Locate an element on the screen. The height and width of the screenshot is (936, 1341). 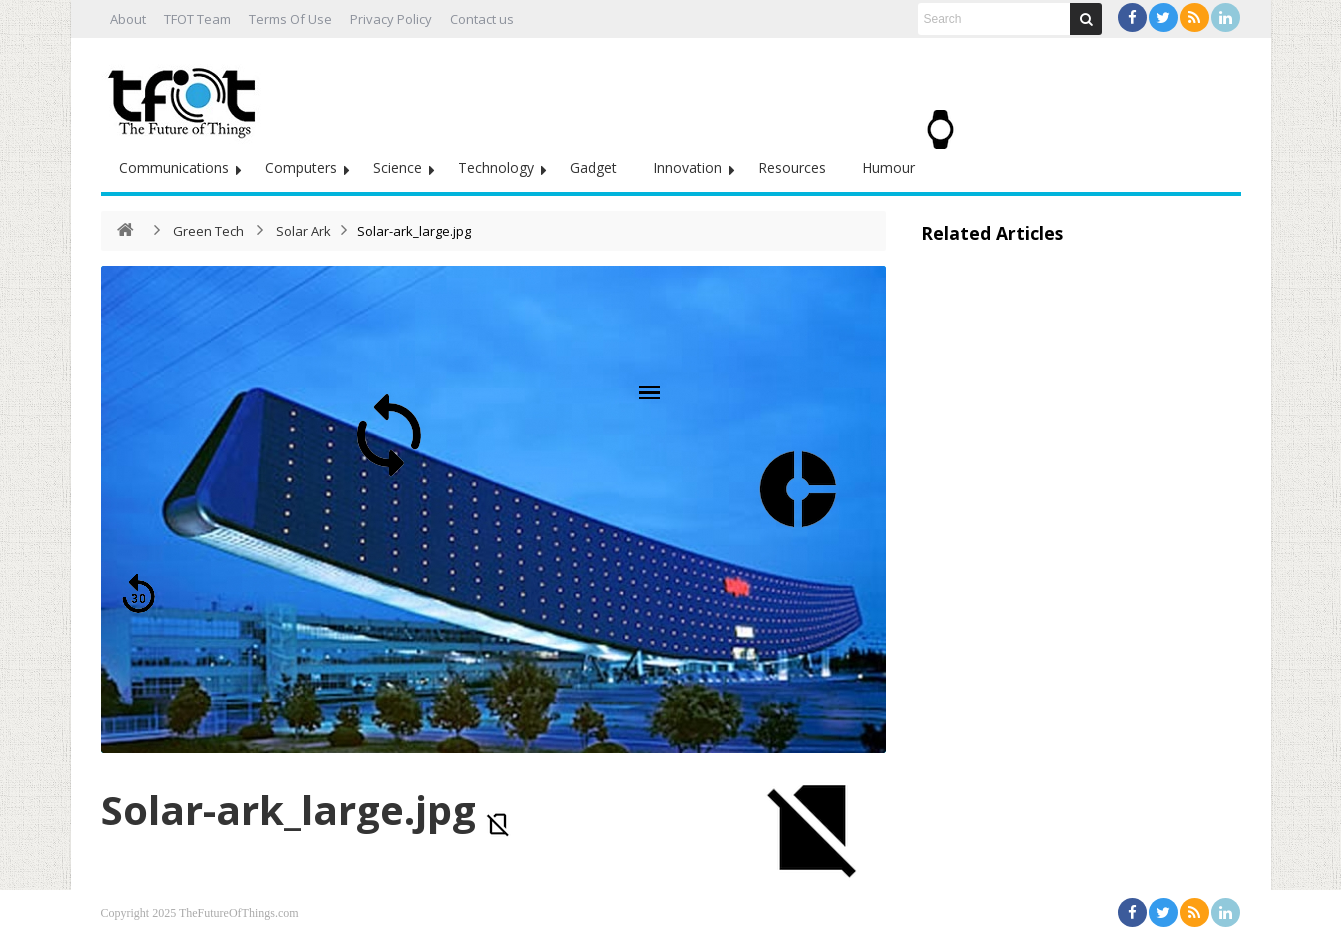
repeat or loop playback is located at coordinates (389, 435).